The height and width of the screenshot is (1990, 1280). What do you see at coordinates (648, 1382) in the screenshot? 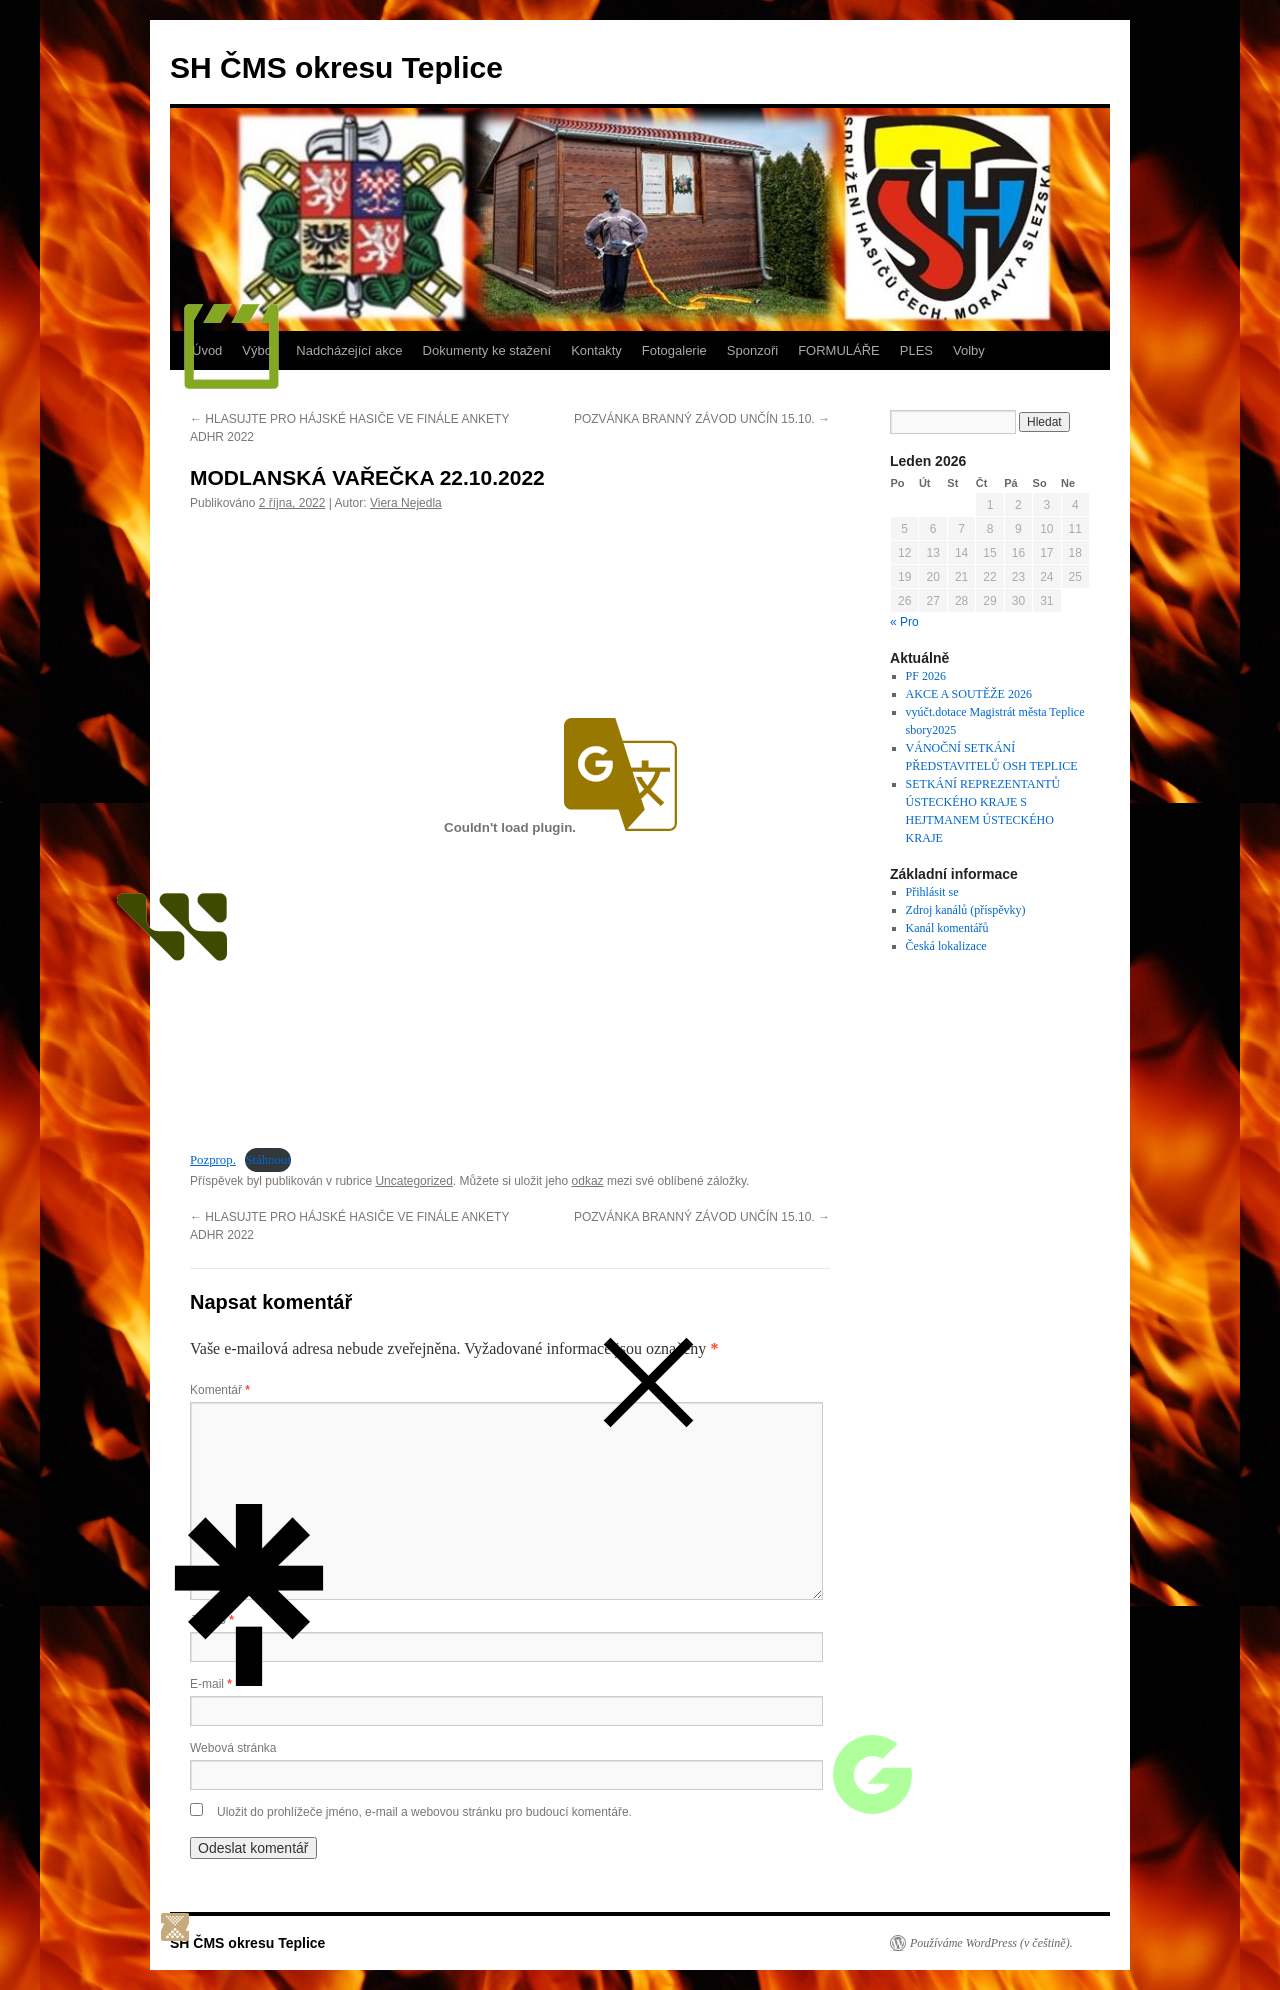
I see `close the current window or dialog` at bounding box center [648, 1382].